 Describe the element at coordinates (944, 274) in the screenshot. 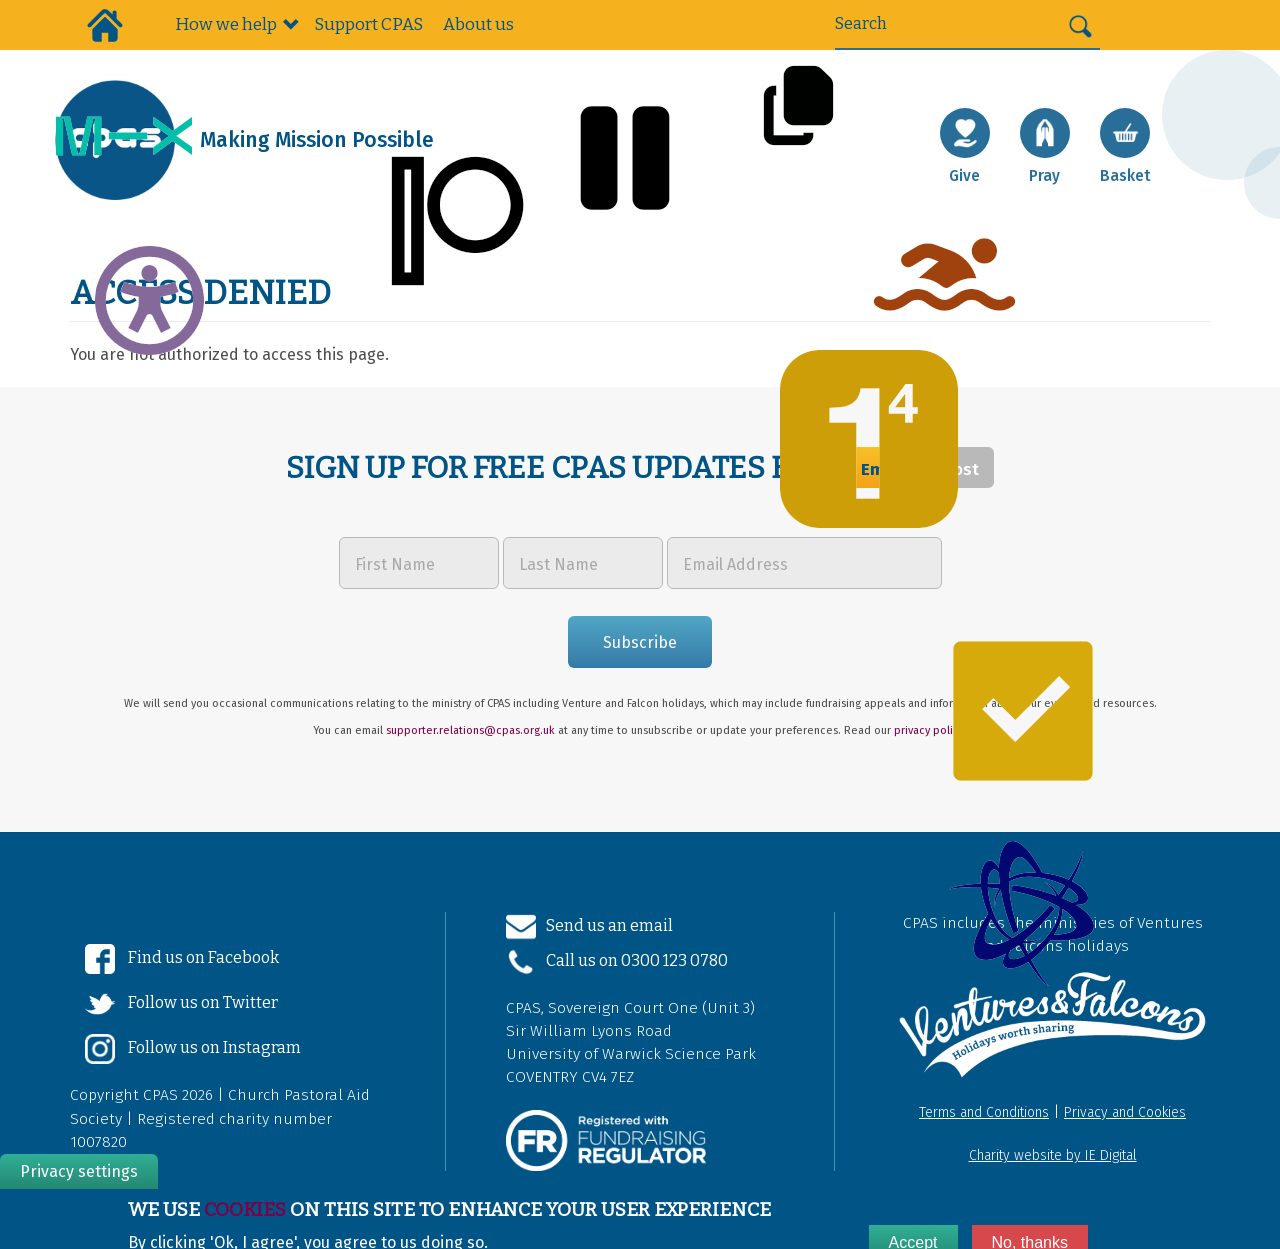

I see `access swimming pool or aquatic facilities` at that location.